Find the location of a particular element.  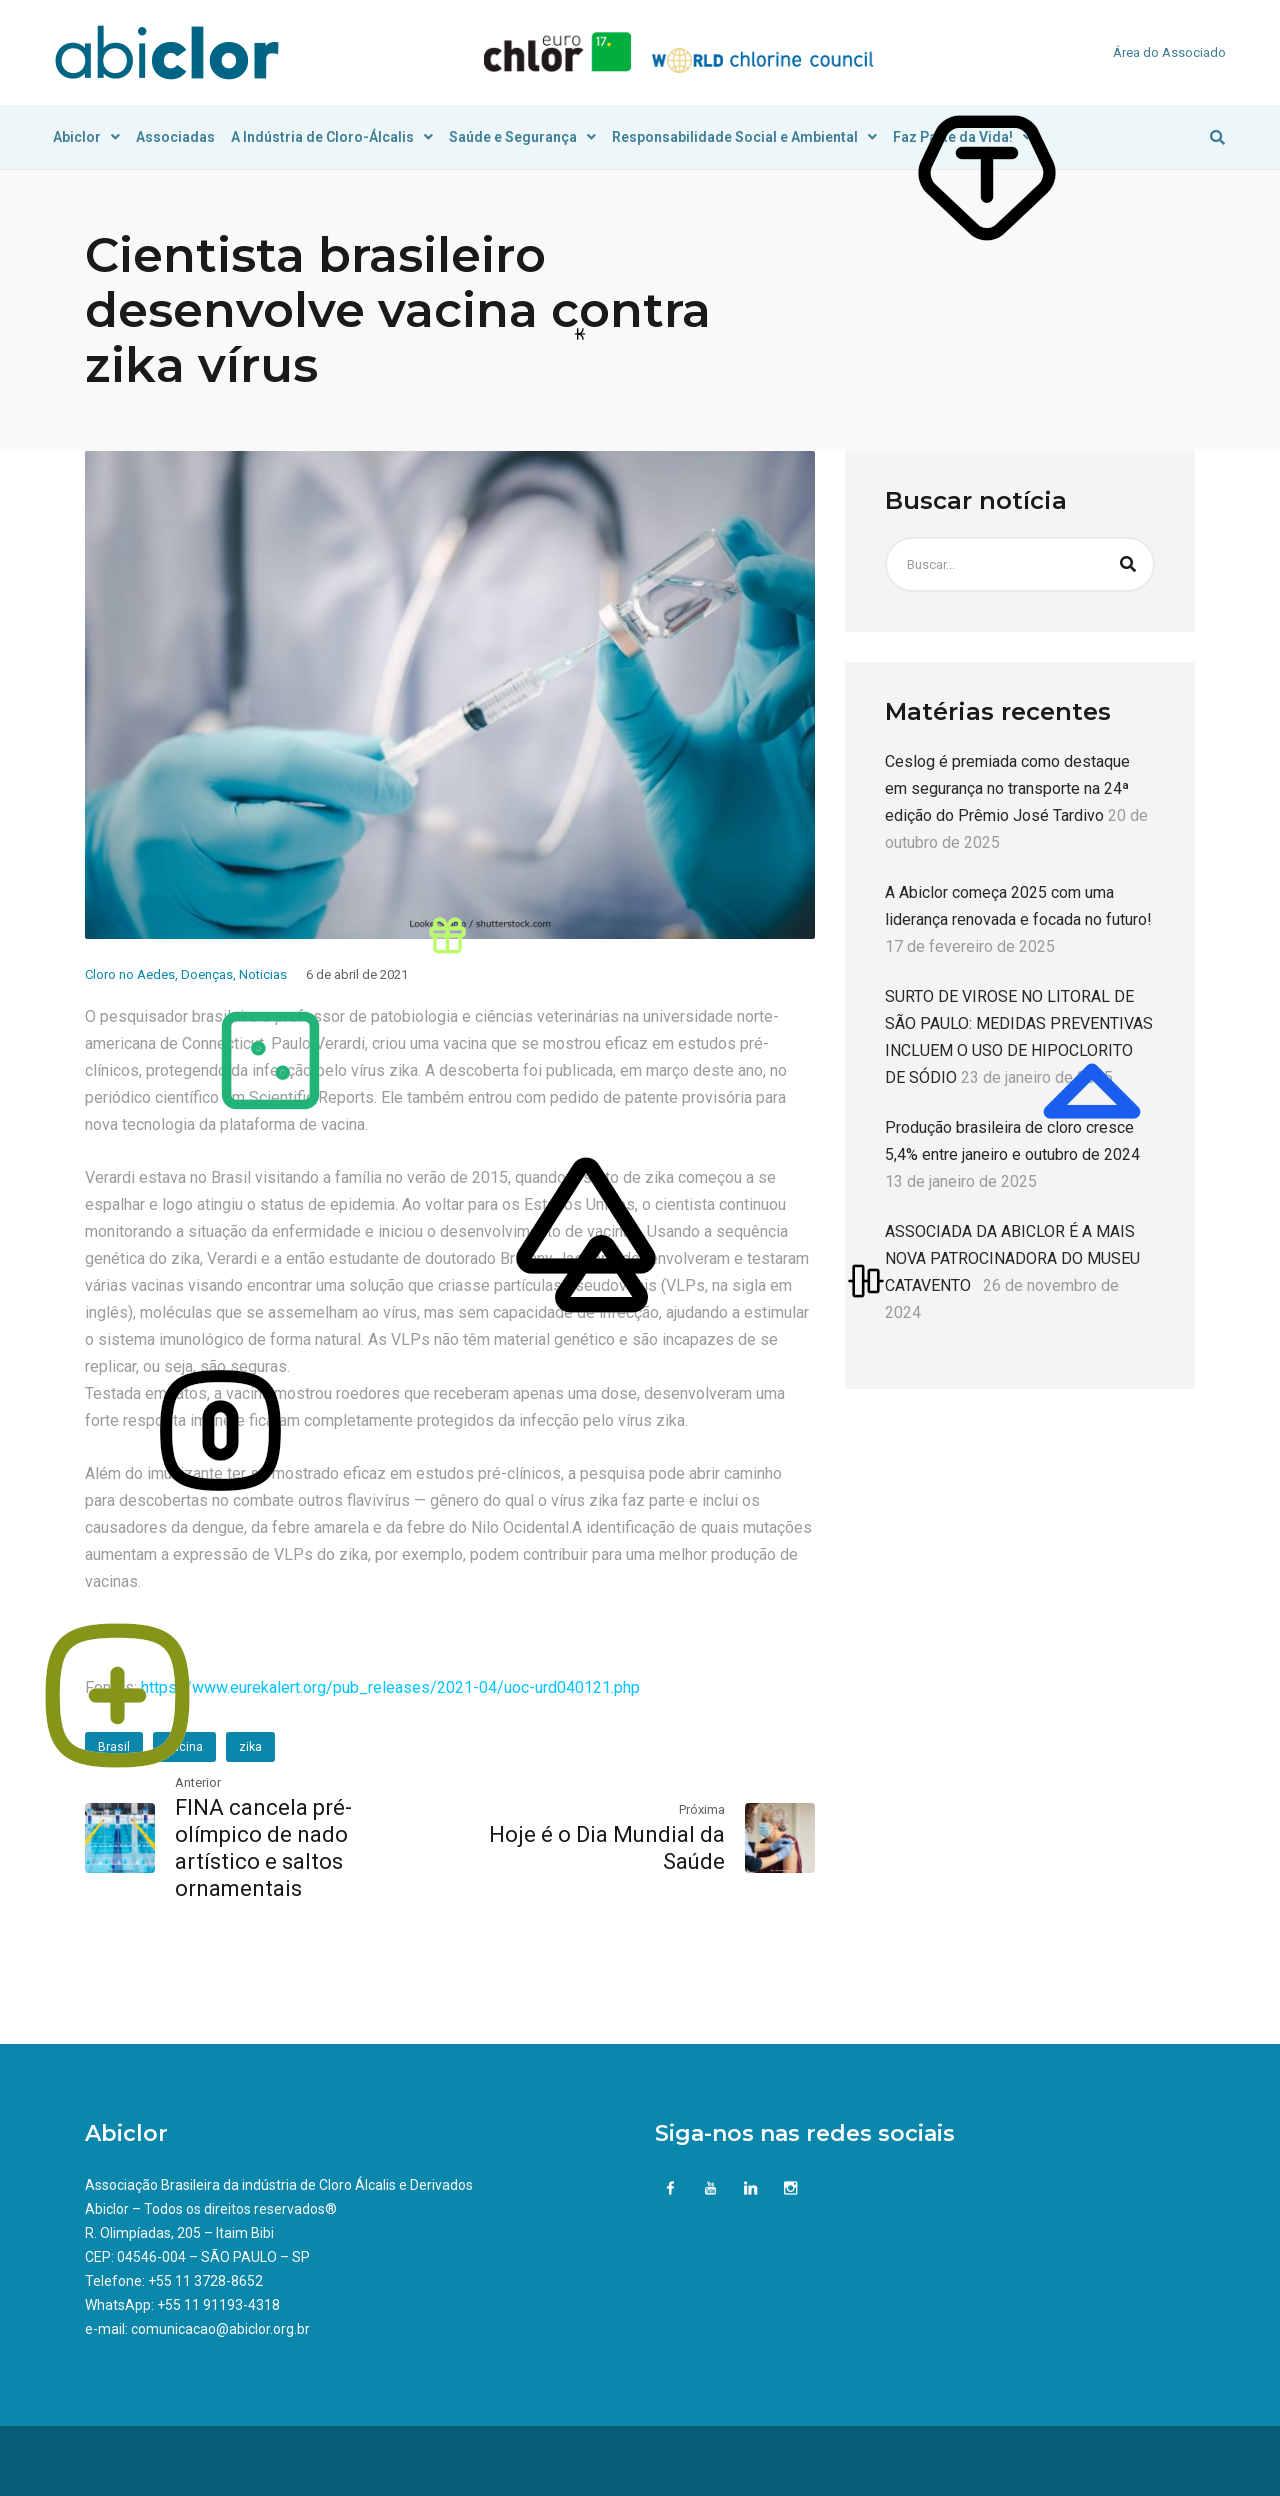

collapse an expanded section is located at coordinates (1092, 1098).